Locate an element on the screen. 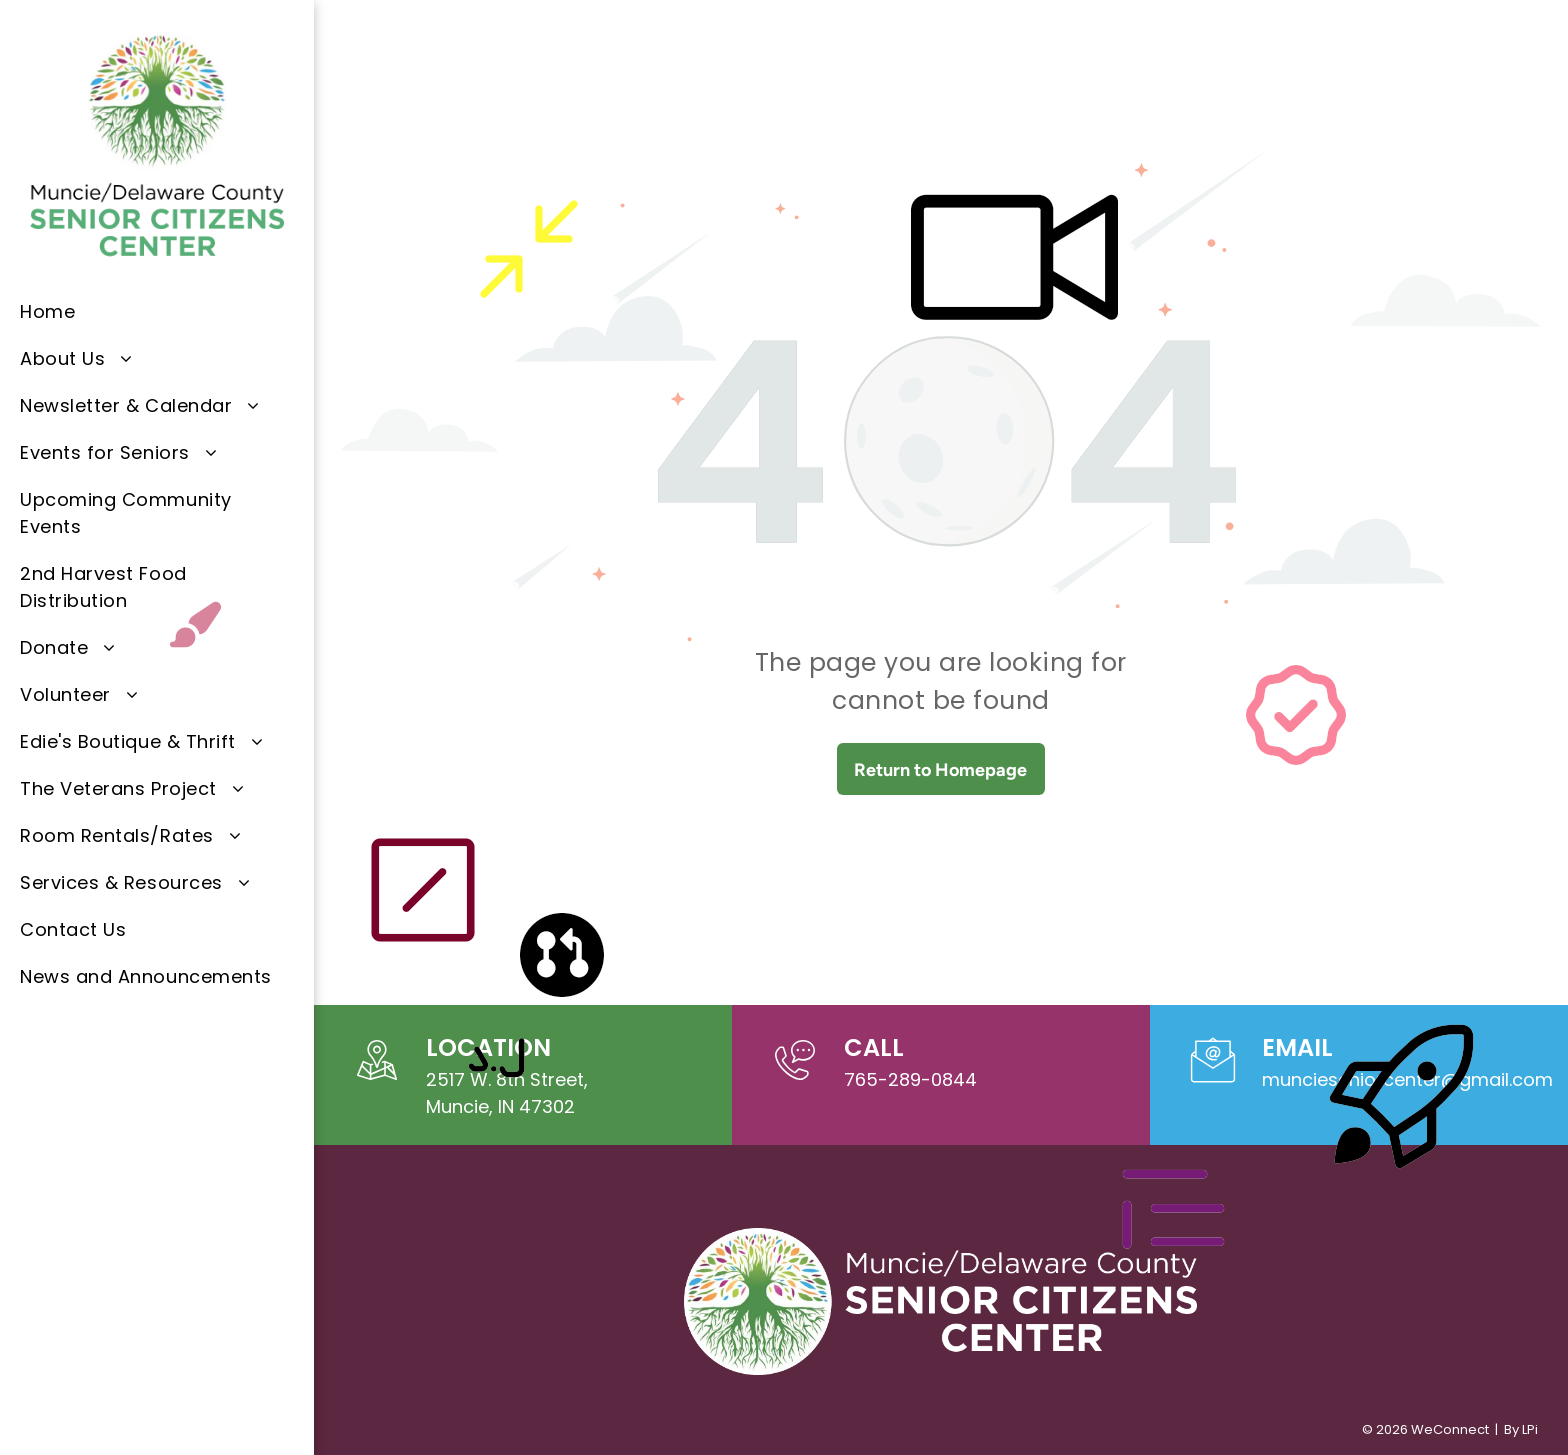 Image resolution: width=1568 pixels, height=1455 pixels. view open pull request in activity feed is located at coordinates (562, 955).